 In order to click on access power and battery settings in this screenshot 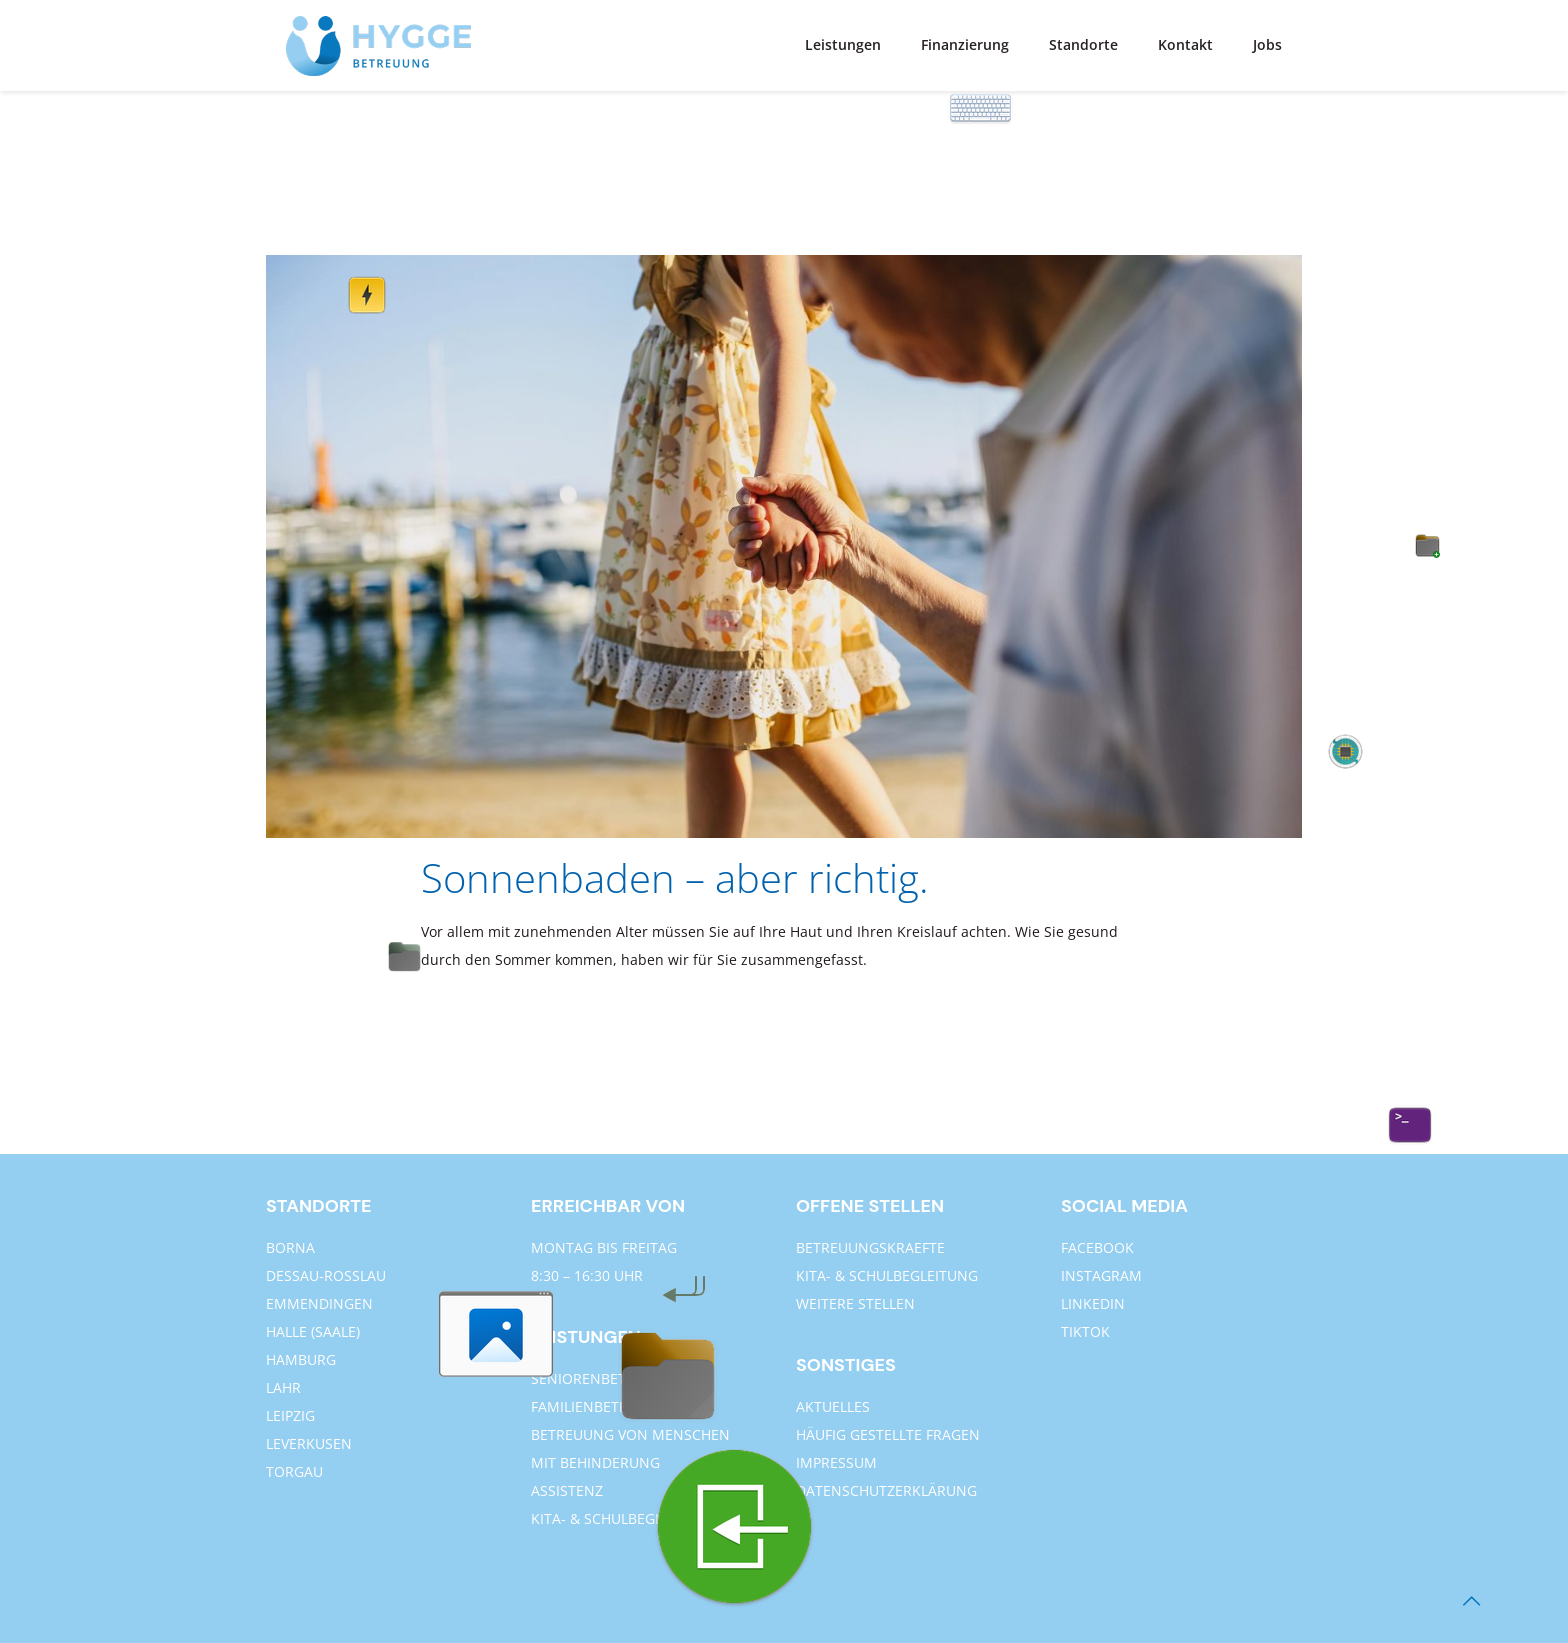, I will do `click(367, 295)`.